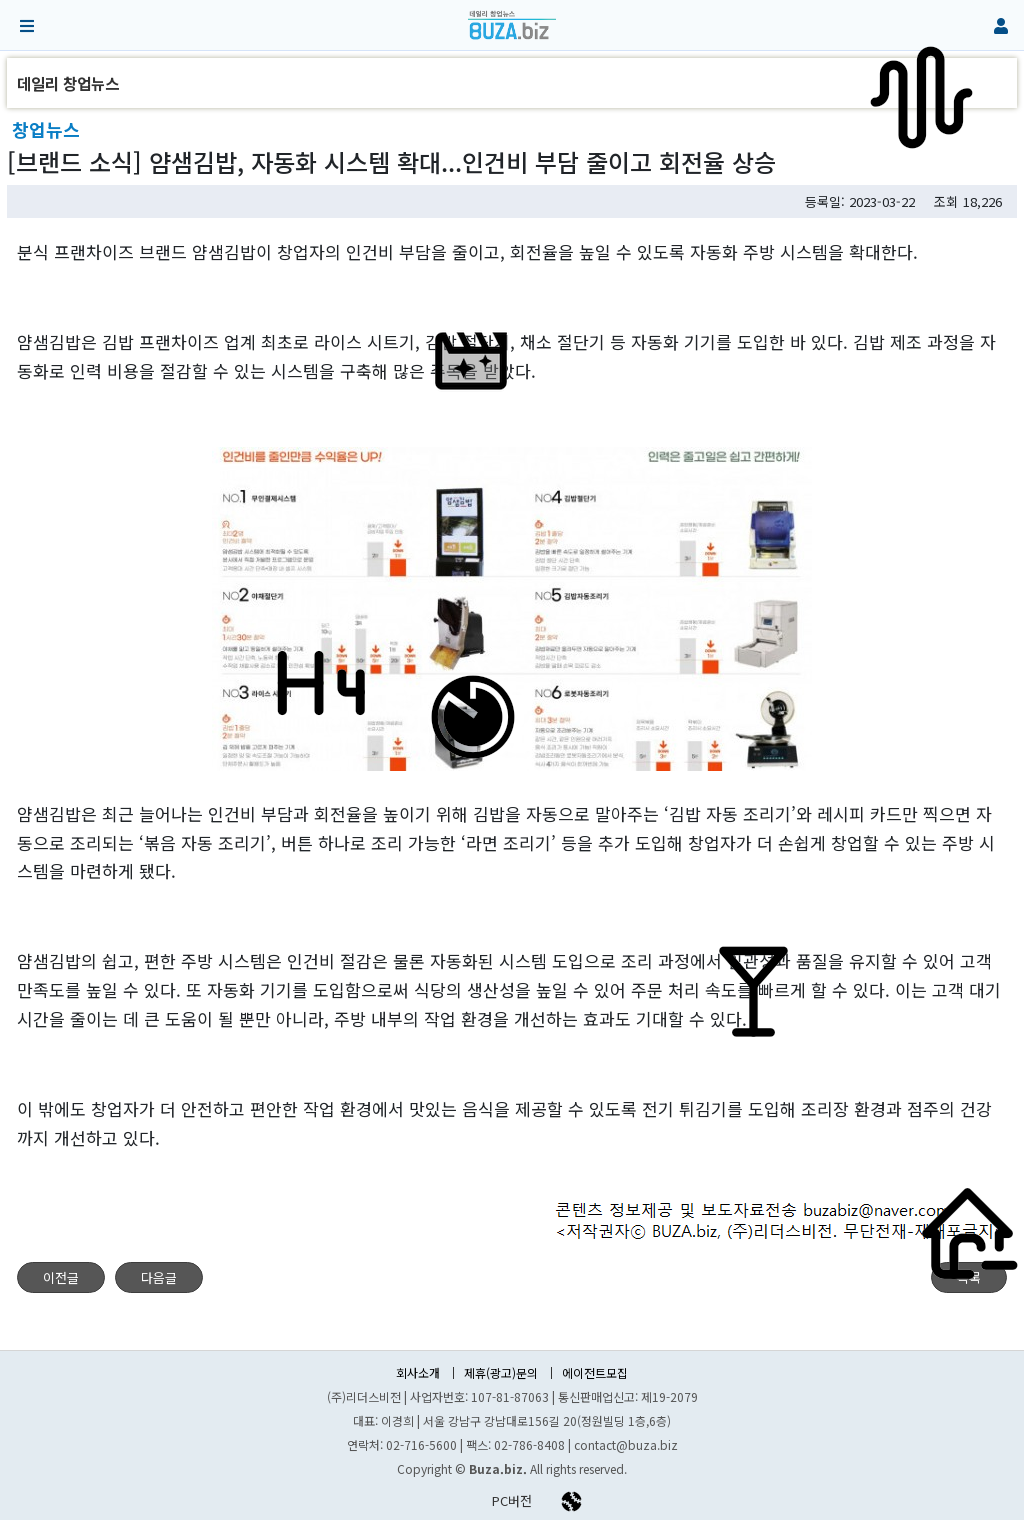 The height and width of the screenshot is (1520, 1024). Describe the element at coordinates (753, 989) in the screenshot. I see `browse cocktail or drink recipes` at that location.